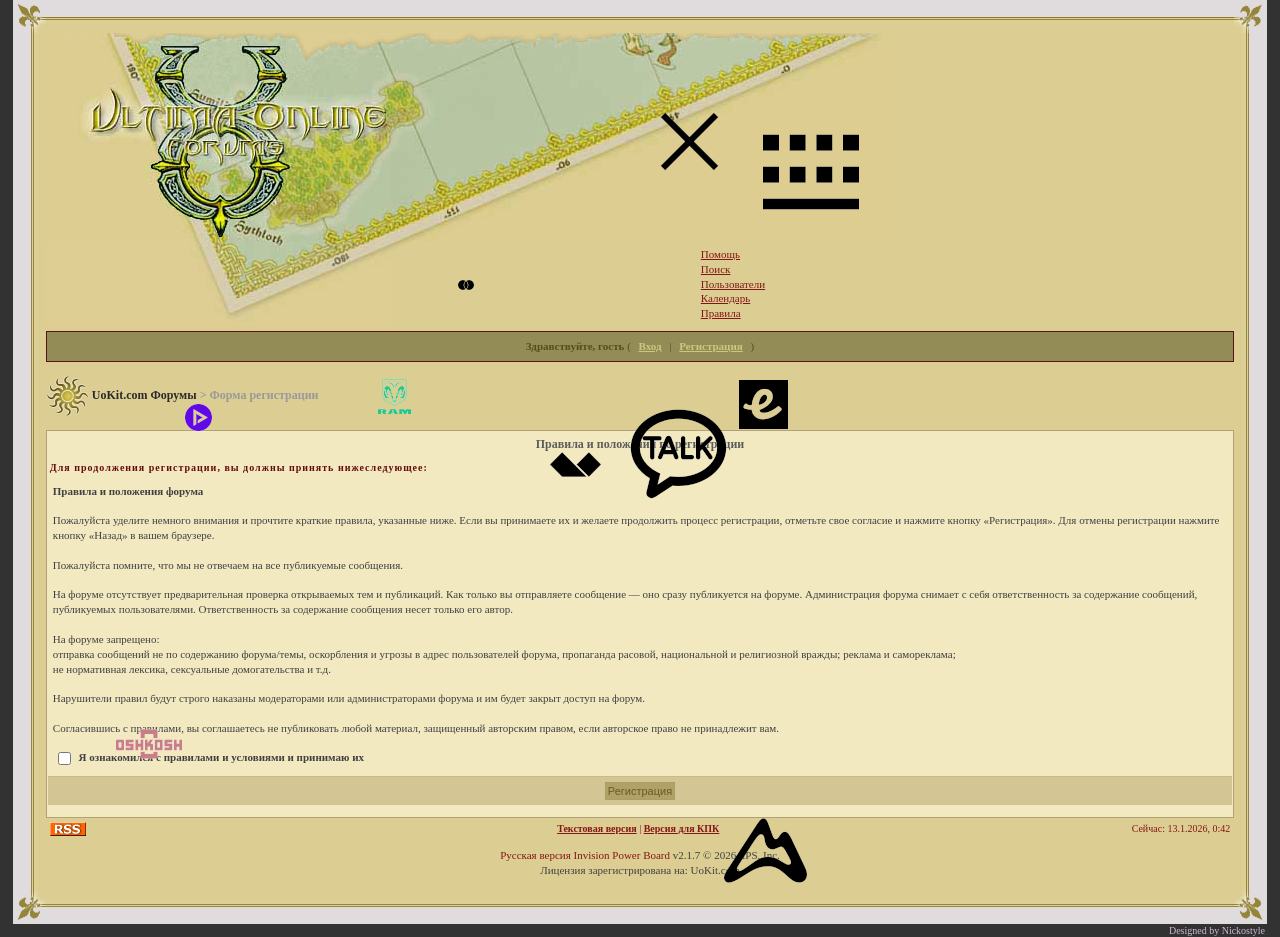  I want to click on close or dismiss the current window, so click(689, 141).